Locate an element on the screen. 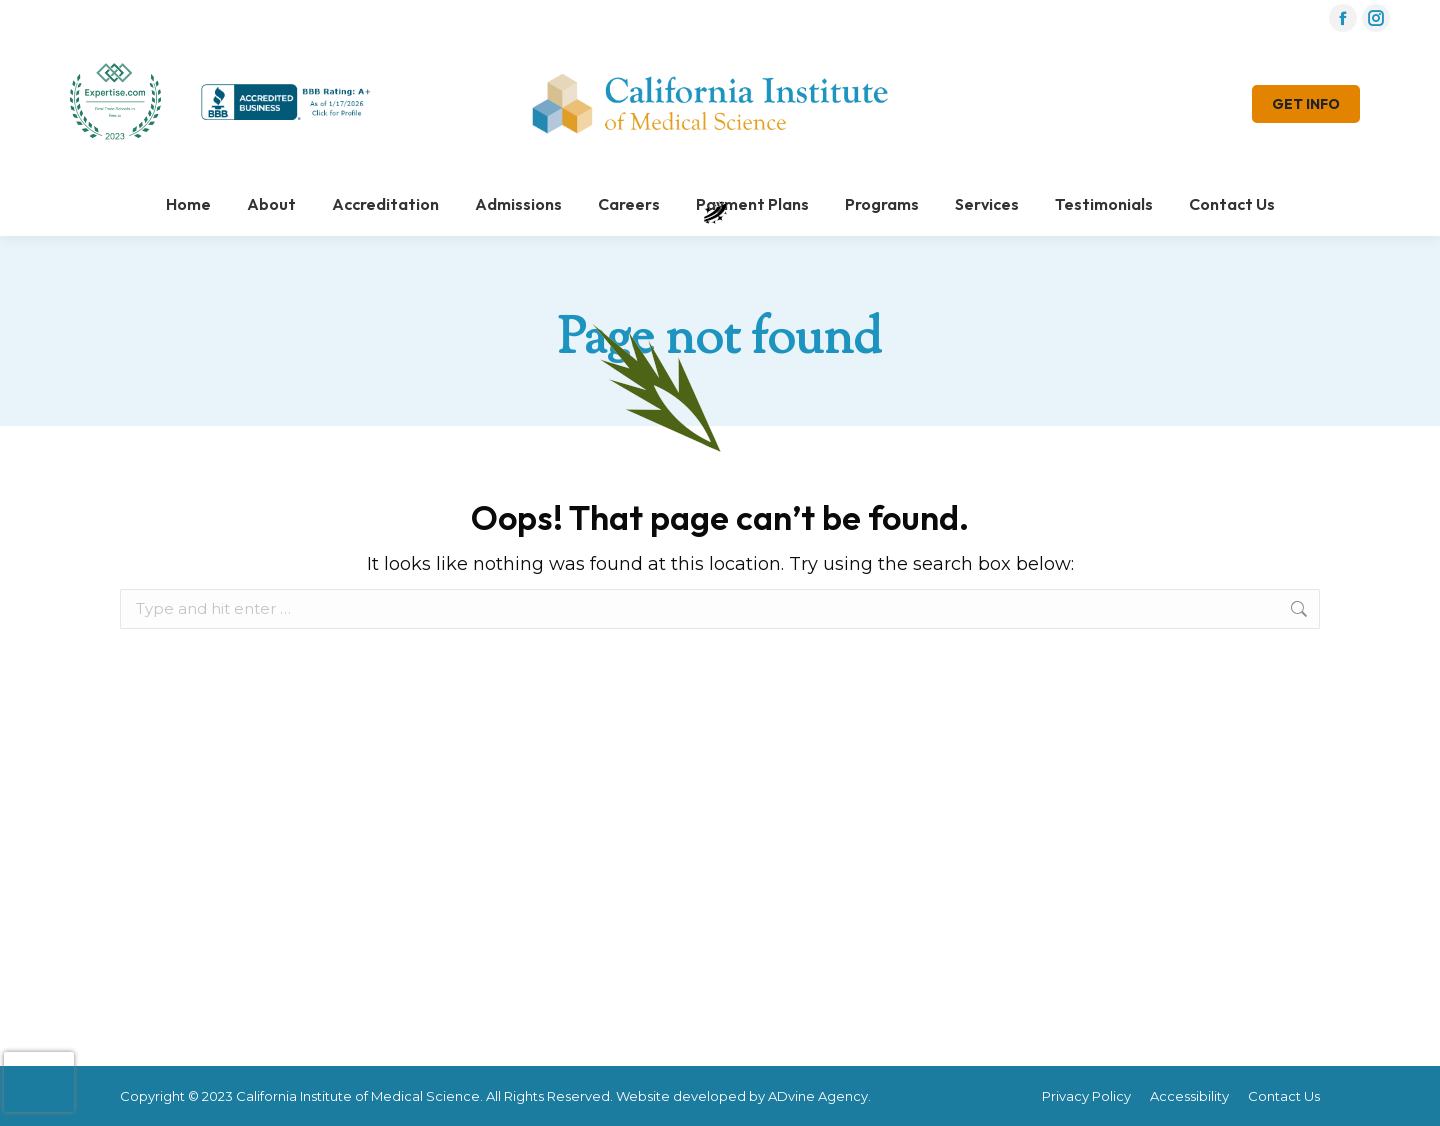 The height and width of the screenshot is (1126, 1440). equip or select a magical sword weapon is located at coordinates (715, 212).